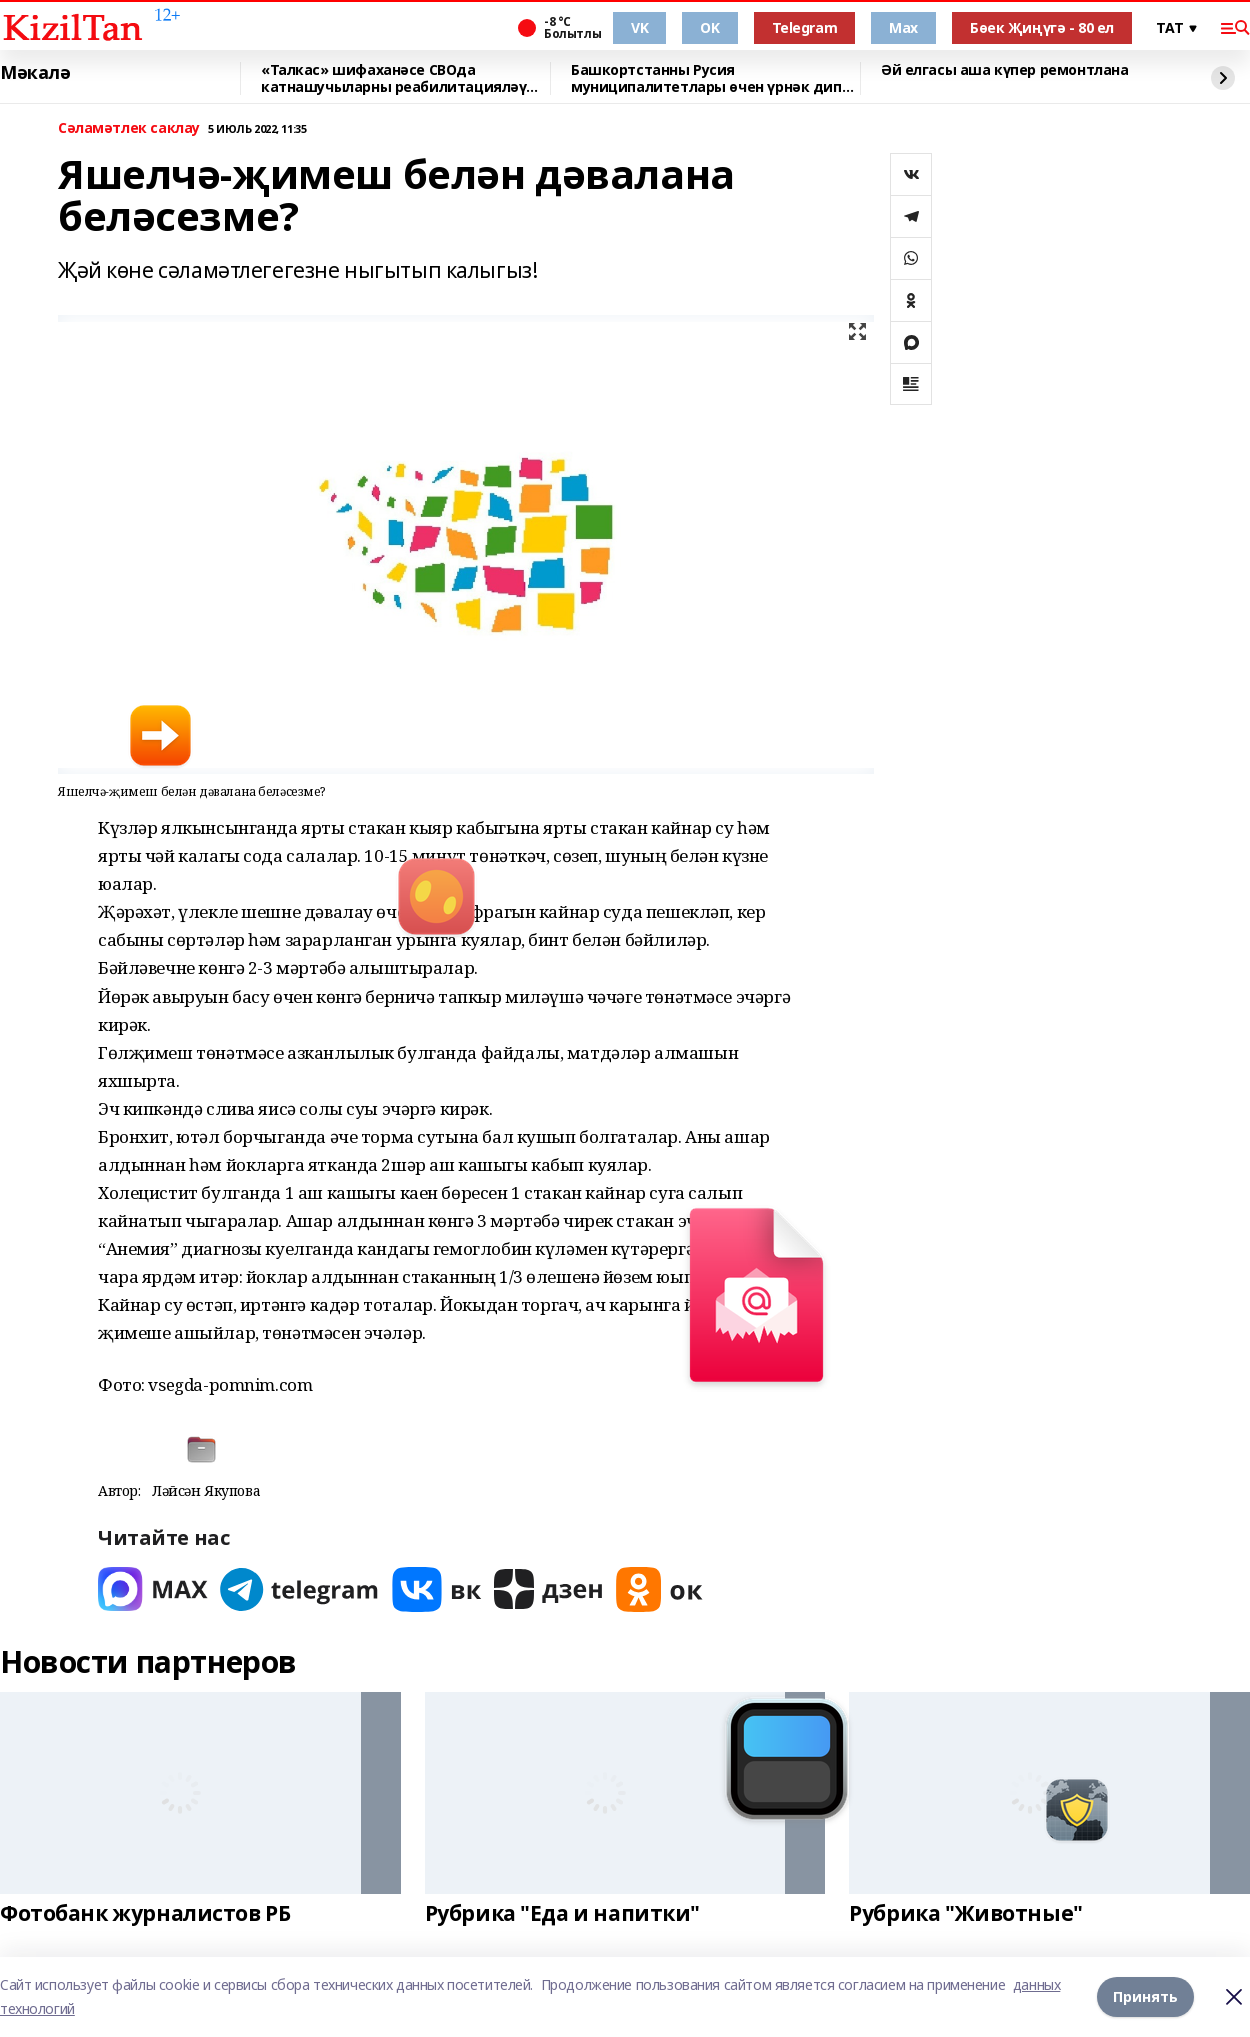 The height and width of the screenshot is (2037, 1250). Describe the element at coordinates (1077, 1810) in the screenshot. I see `open vpn settings and preferences` at that location.